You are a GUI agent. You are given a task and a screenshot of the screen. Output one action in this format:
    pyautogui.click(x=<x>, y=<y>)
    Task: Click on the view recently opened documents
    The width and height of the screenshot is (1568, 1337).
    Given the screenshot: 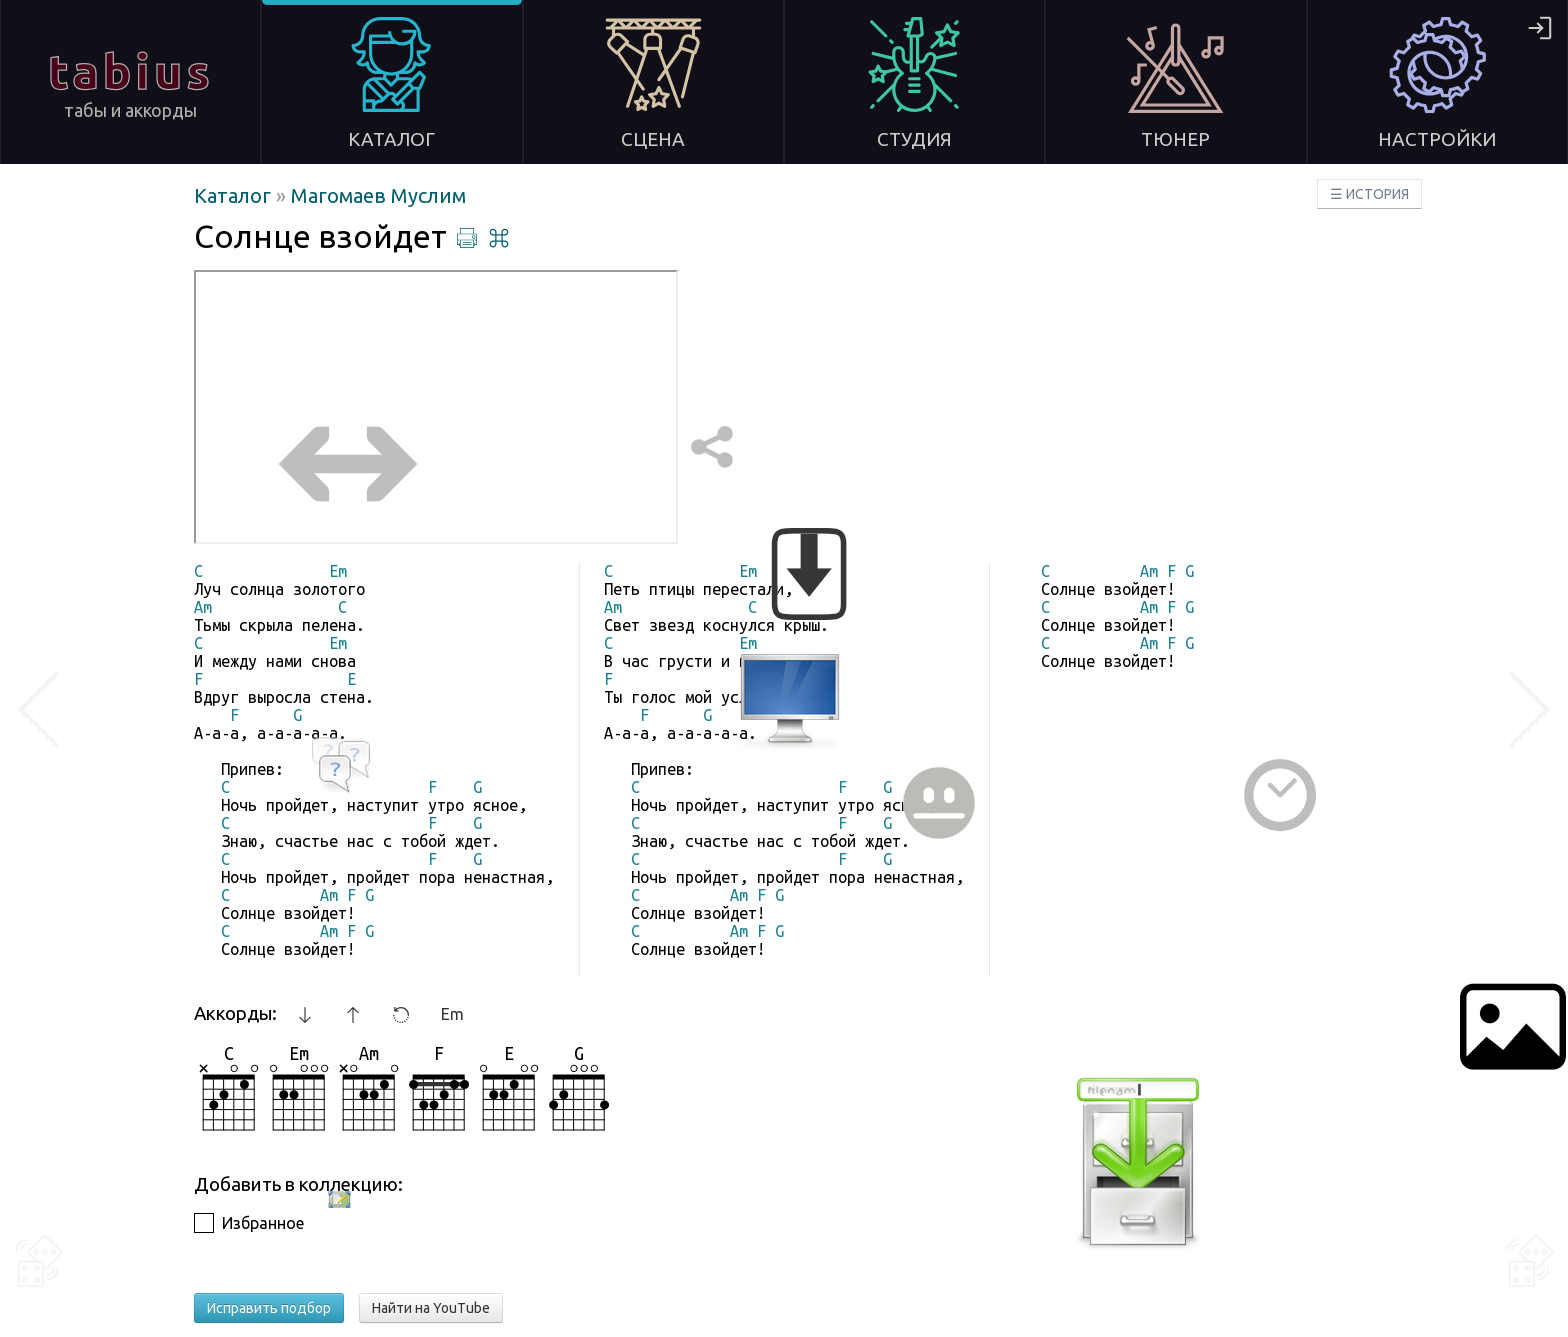 What is the action you would take?
    pyautogui.click(x=1282, y=797)
    